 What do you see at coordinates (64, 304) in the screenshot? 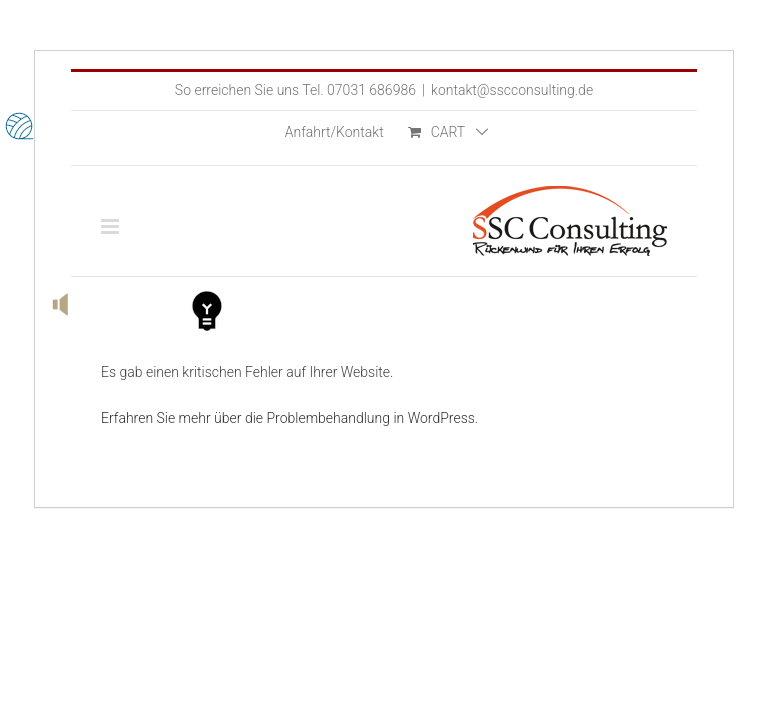
I see `speaker with no volume output` at bounding box center [64, 304].